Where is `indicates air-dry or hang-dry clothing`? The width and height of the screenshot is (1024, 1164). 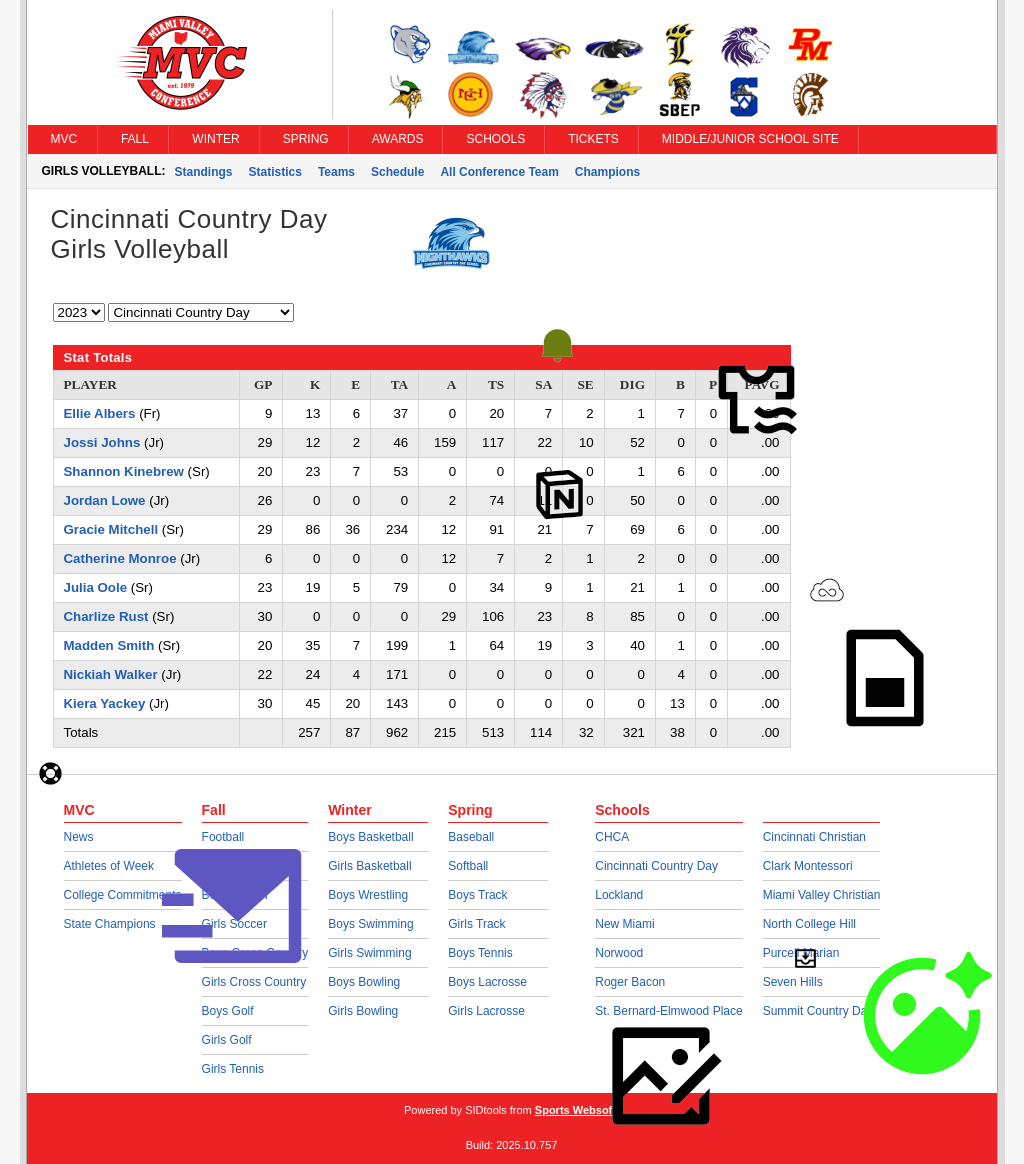
indicates air-dry or hang-dry clothing is located at coordinates (756, 399).